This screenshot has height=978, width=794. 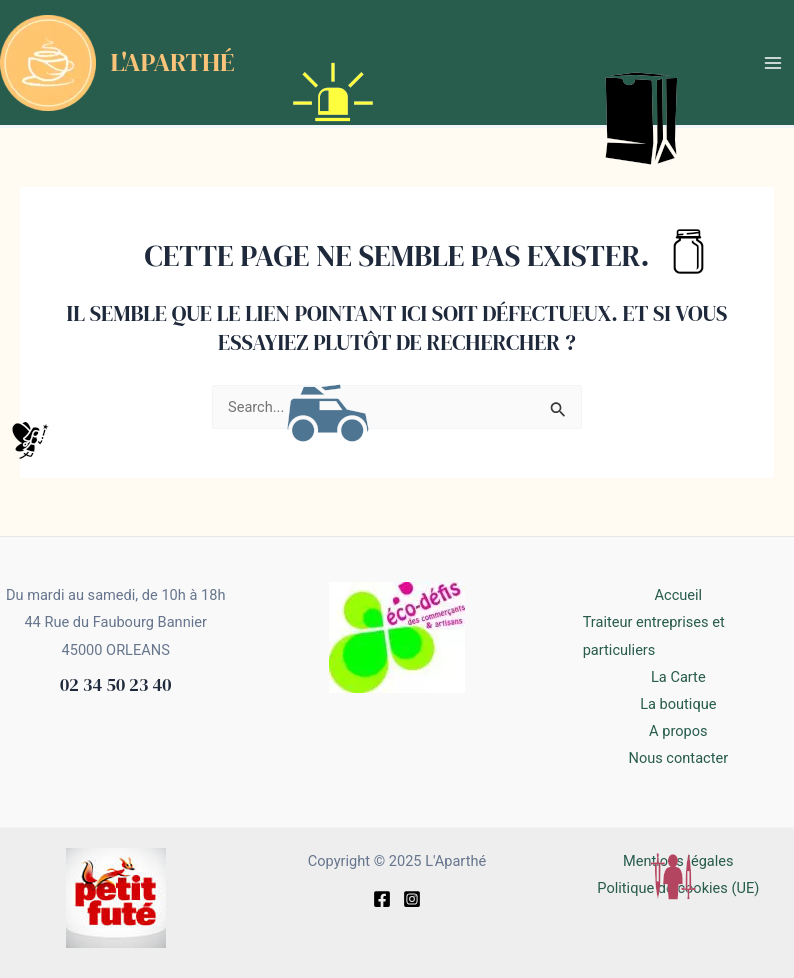 I want to click on indicates an active alert or emergency notification, so click(x=333, y=92).